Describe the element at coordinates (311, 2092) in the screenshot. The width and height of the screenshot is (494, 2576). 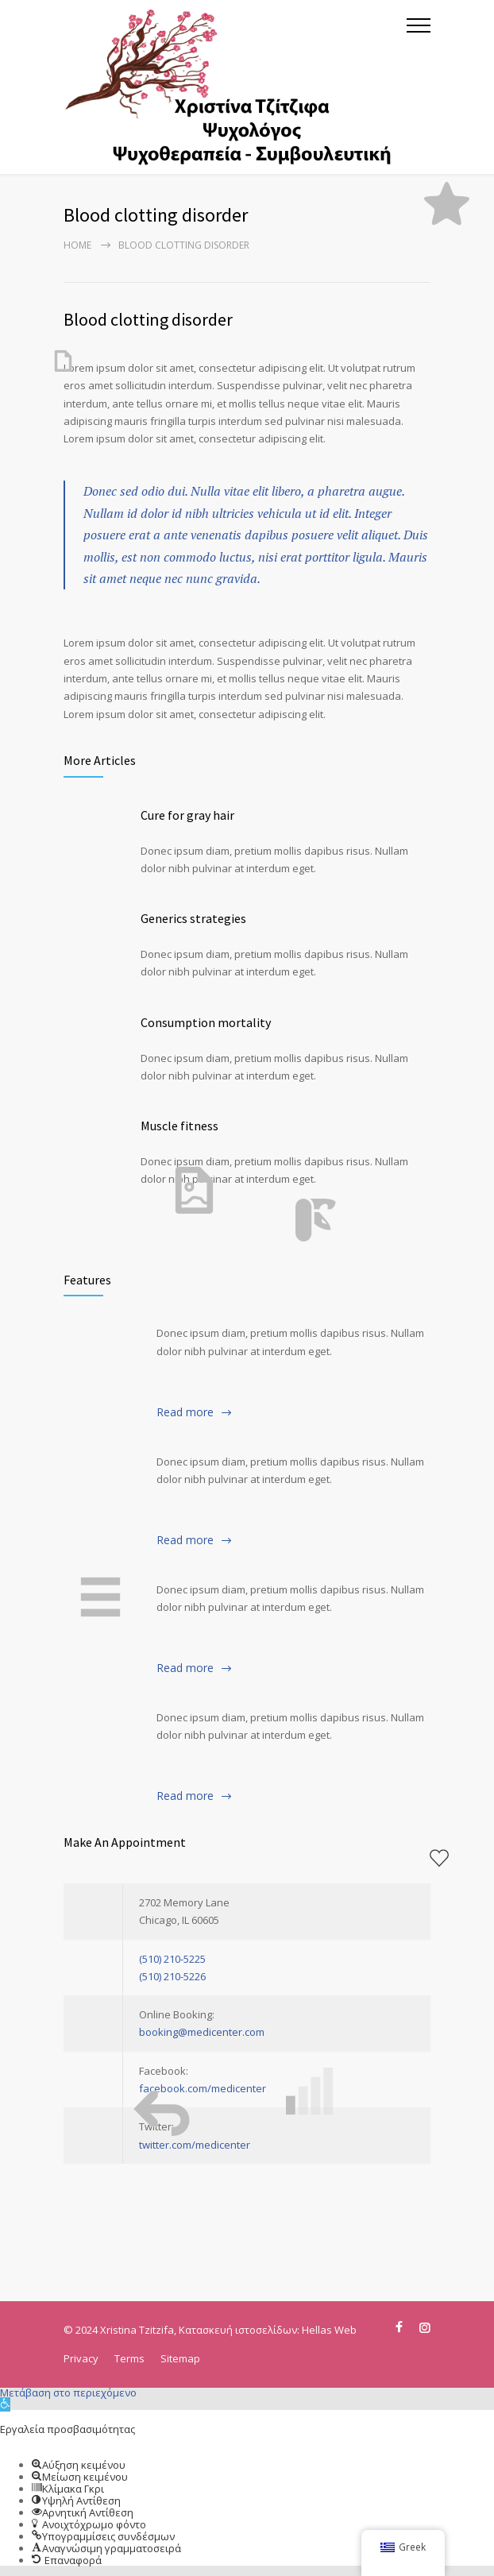
I see `indicates weak cellular signal strength` at that location.